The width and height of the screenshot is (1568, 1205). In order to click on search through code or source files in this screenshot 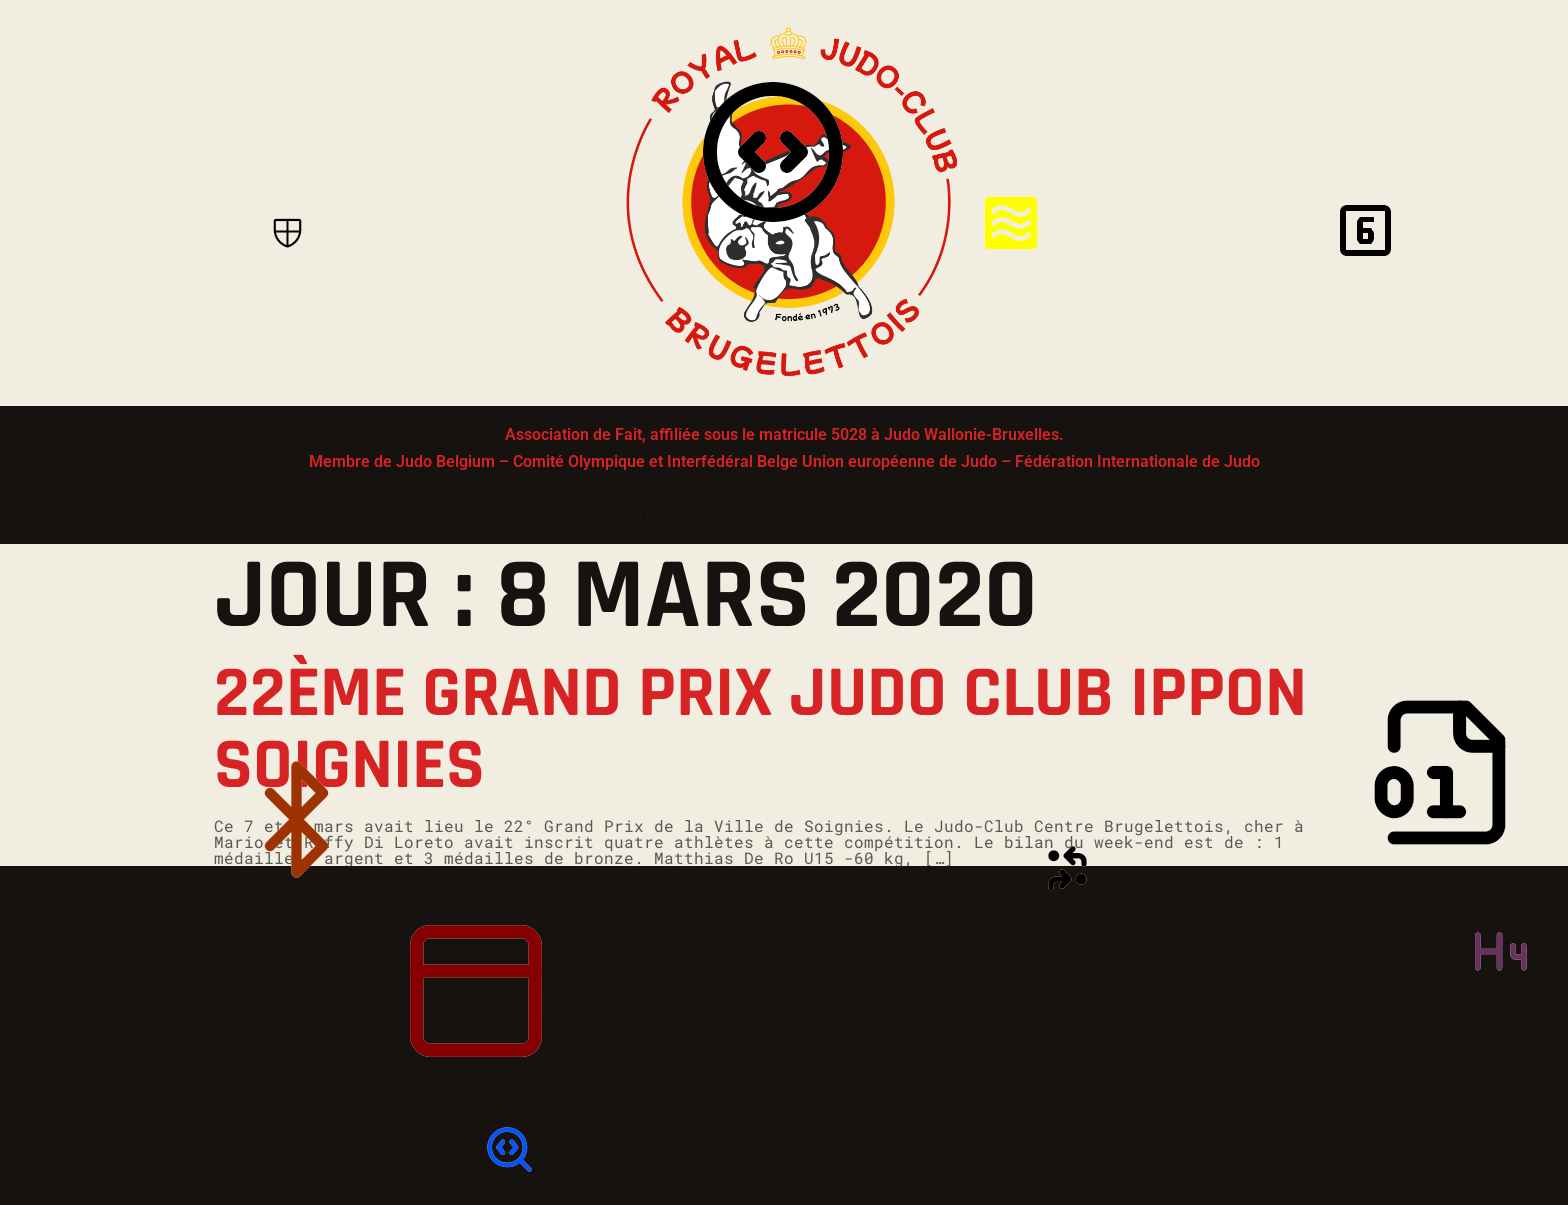, I will do `click(509, 1149)`.